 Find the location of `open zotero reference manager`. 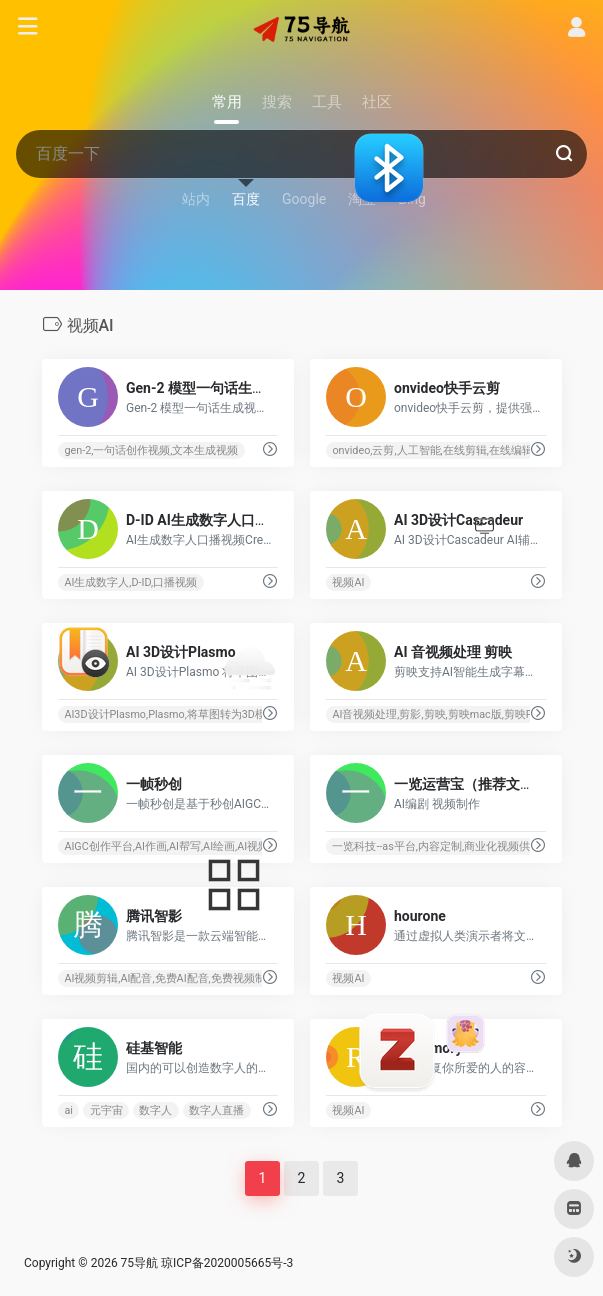

open zotero reference manager is located at coordinates (397, 1051).